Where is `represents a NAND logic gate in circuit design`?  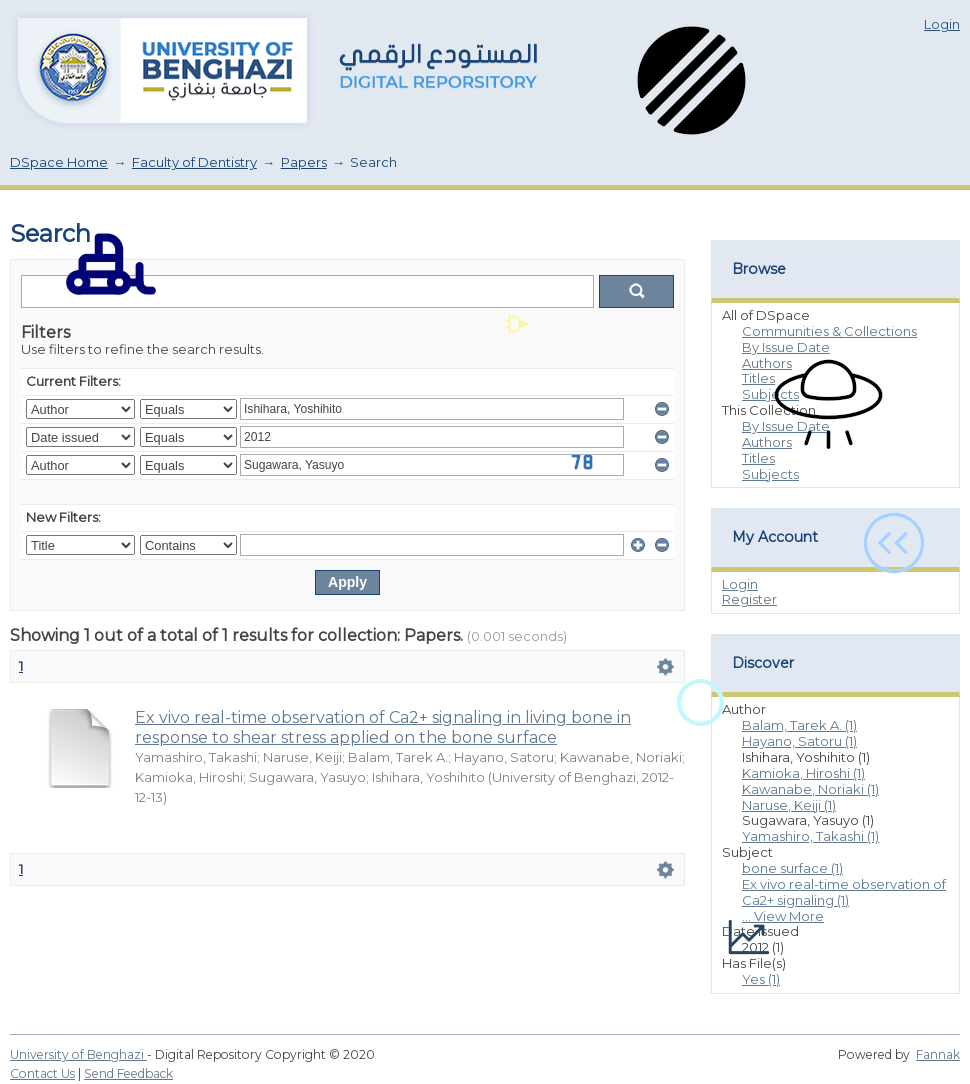 represents a NAND logic gate in circuit design is located at coordinates (517, 324).